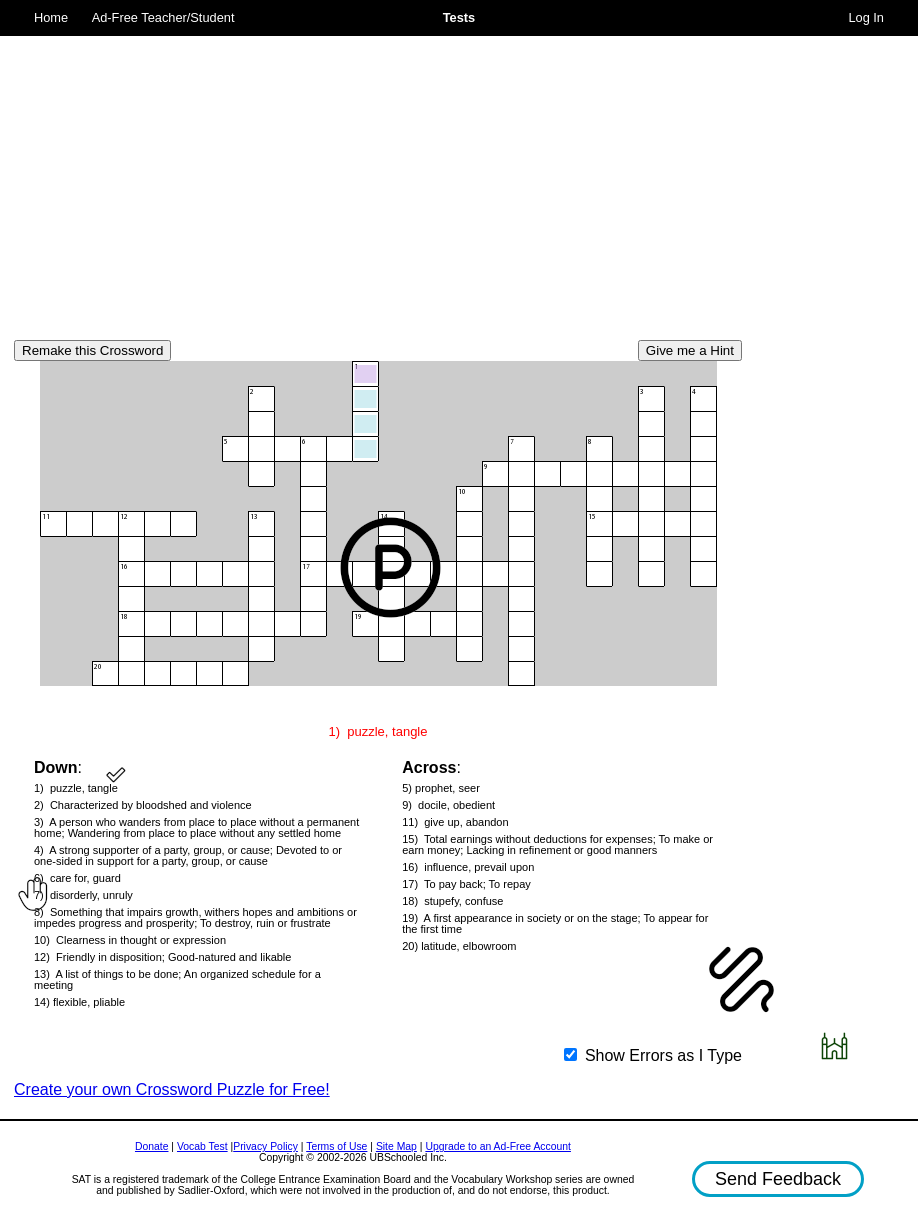 This screenshot has height=1221, width=918. I want to click on confirm or submit an action, so click(115, 774).